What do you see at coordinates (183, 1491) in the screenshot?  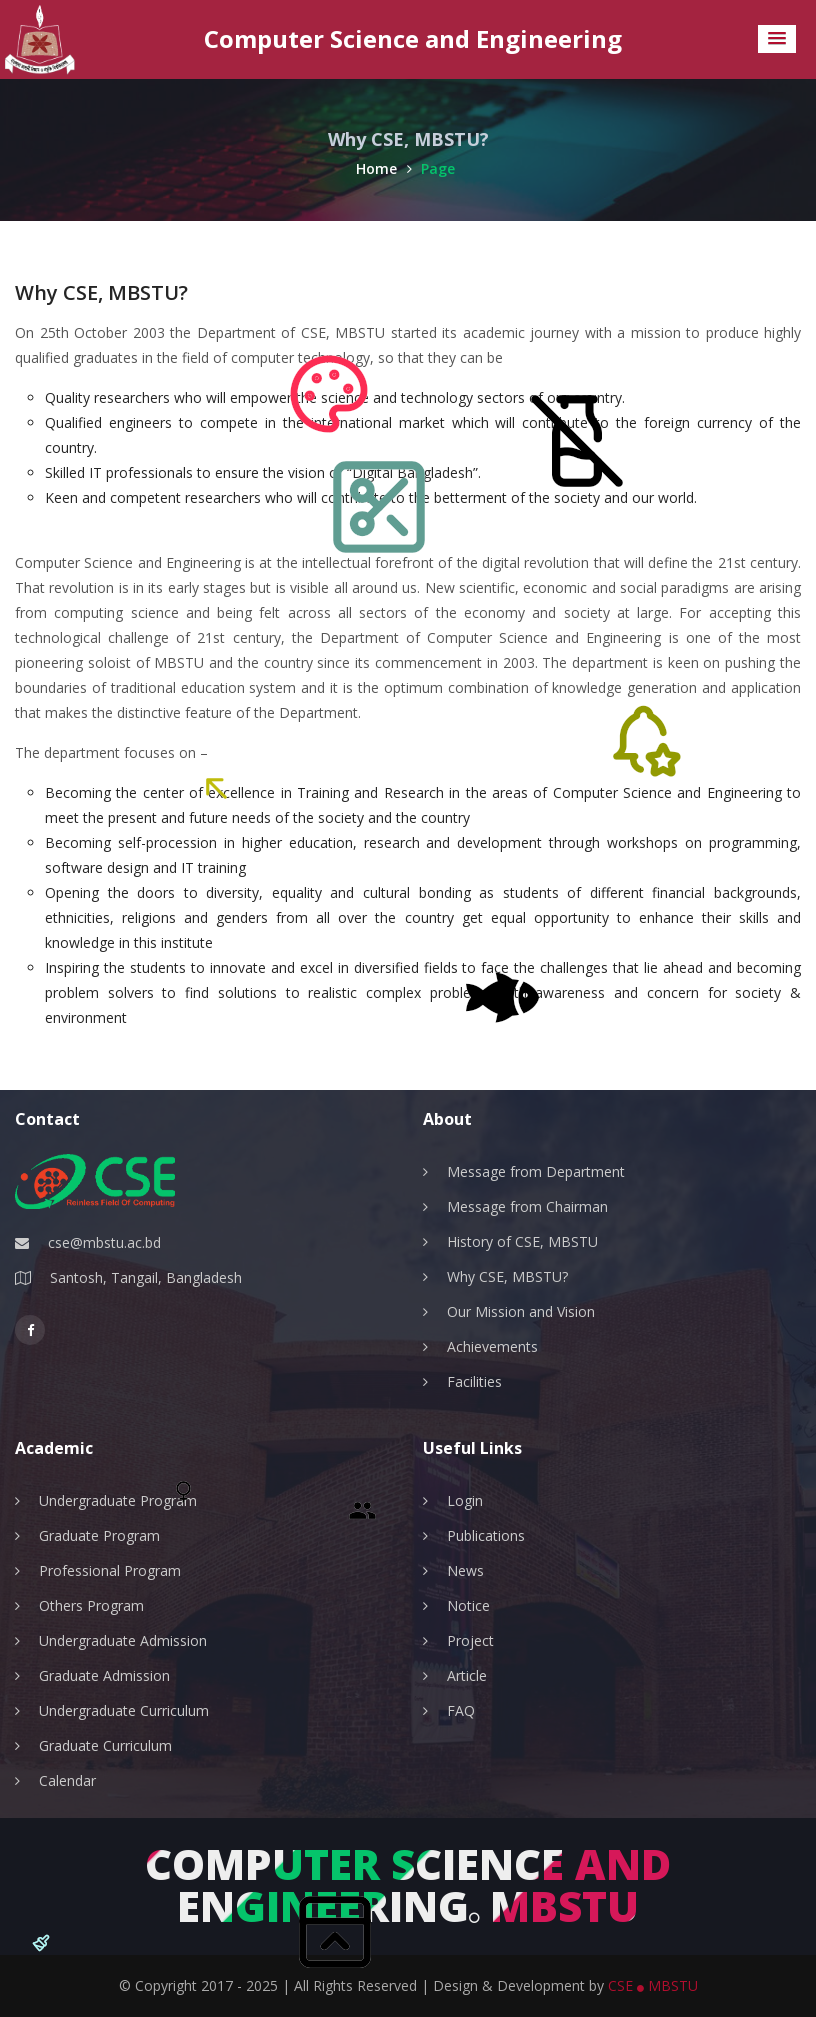 I see `indicates female gender option` at bounding box center [183, 1491].